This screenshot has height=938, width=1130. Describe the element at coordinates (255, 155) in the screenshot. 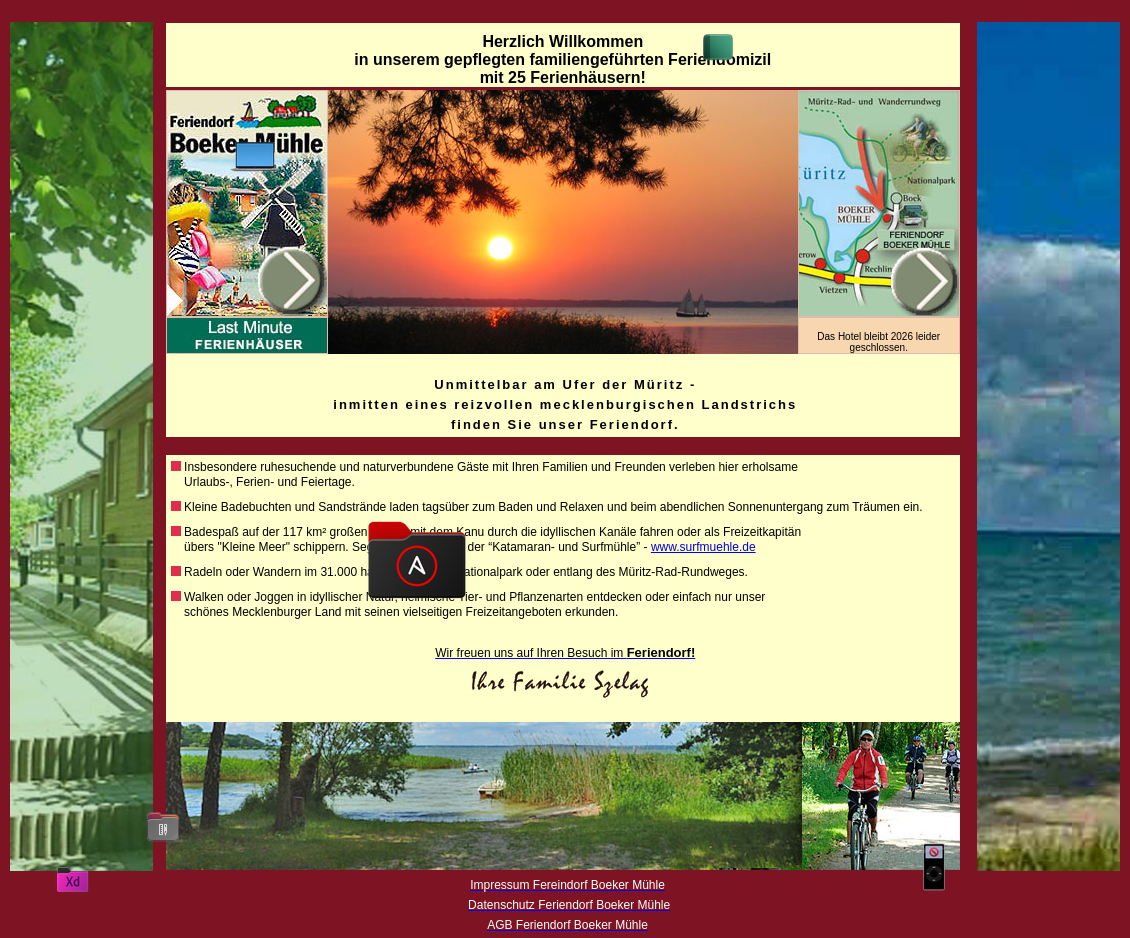

I see `select macbook pro as your device type` at that location.